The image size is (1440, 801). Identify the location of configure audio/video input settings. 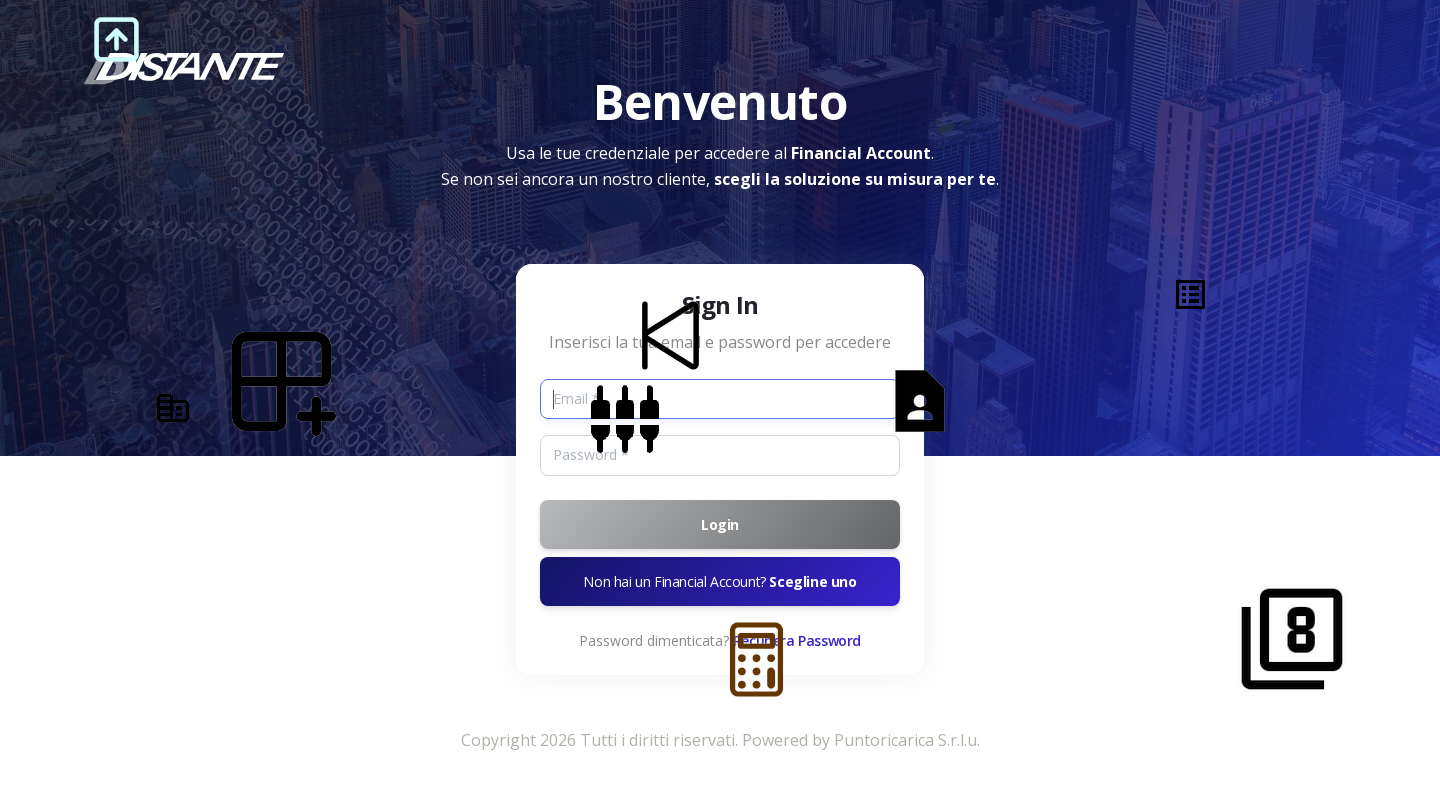
(625, 419).